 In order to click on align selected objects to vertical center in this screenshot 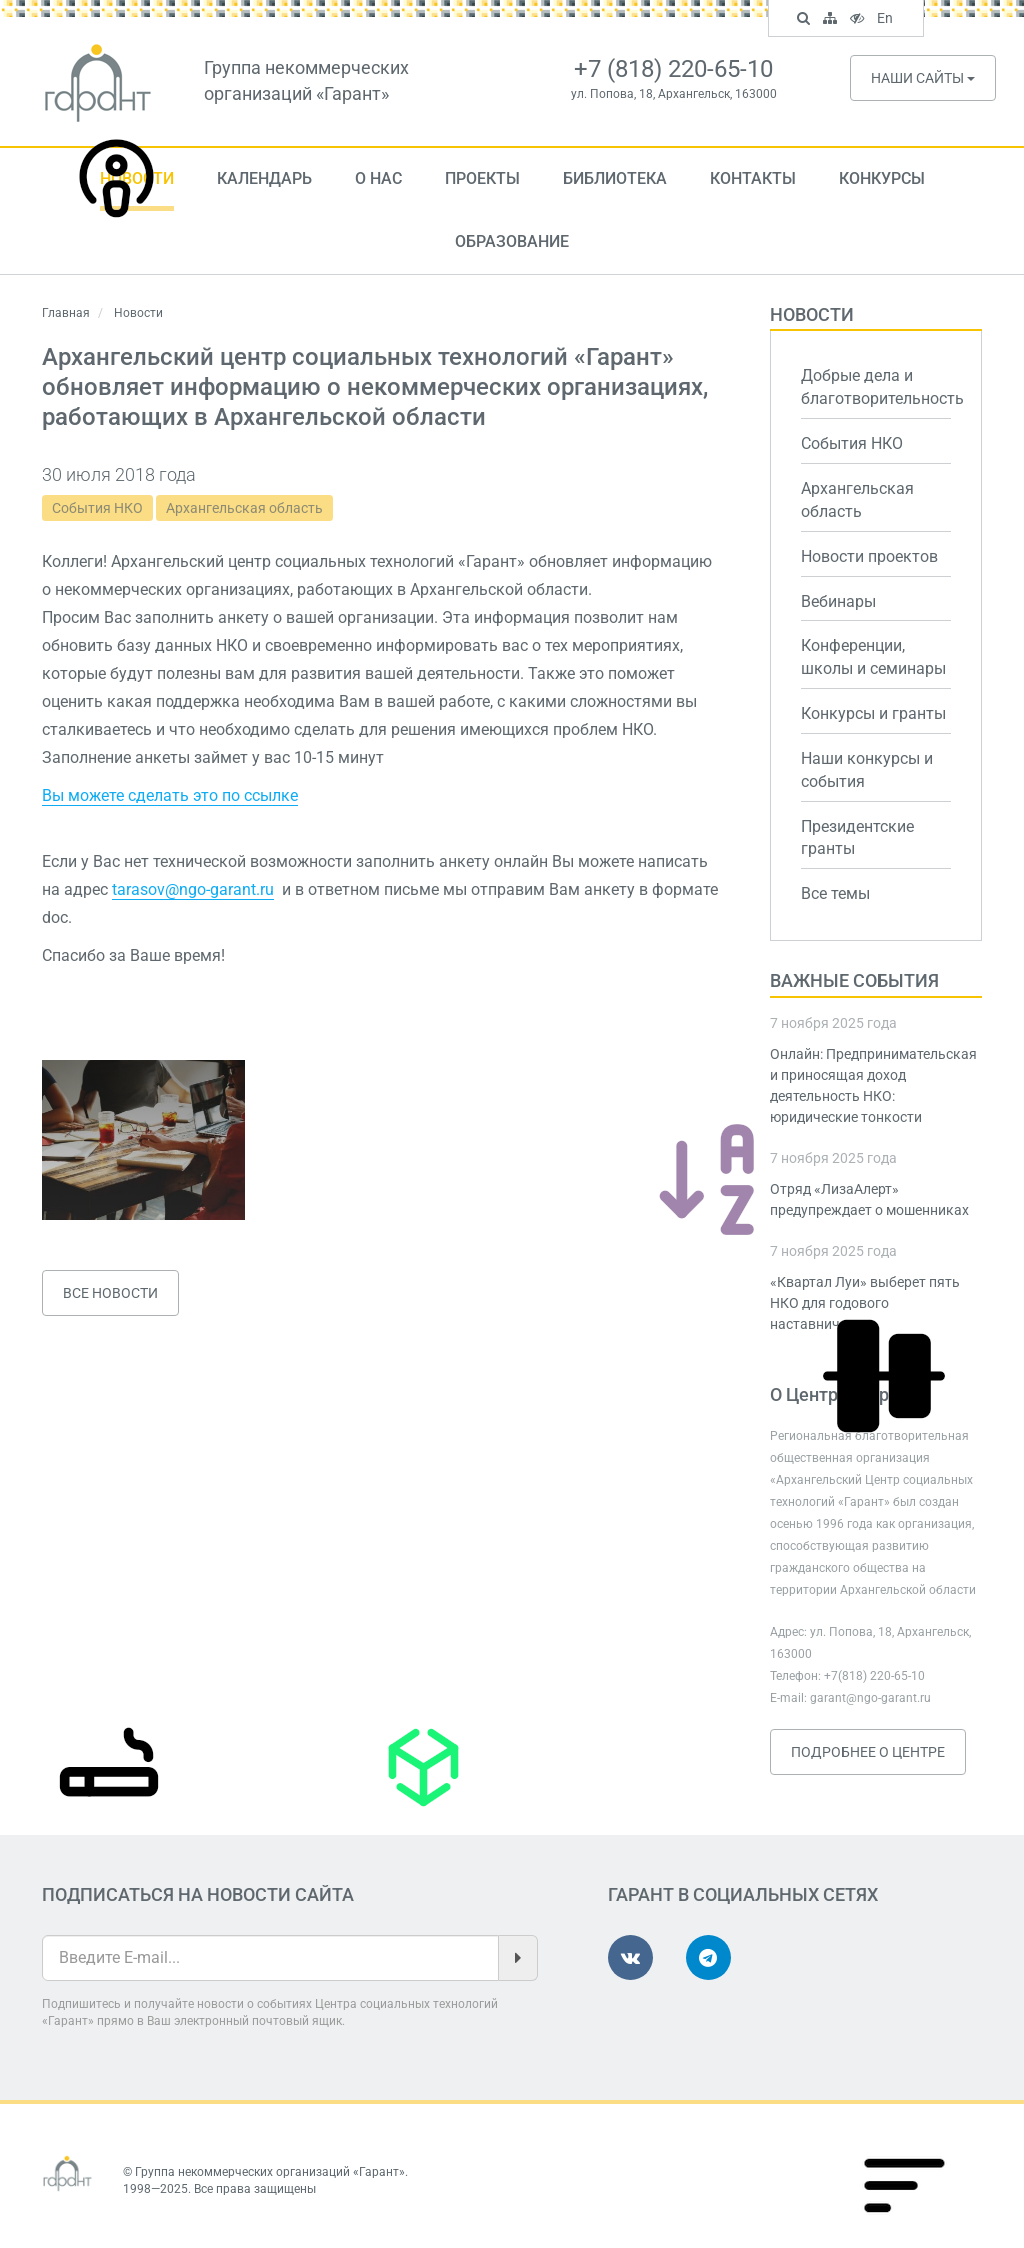, I will do `click(884, 1376)`.